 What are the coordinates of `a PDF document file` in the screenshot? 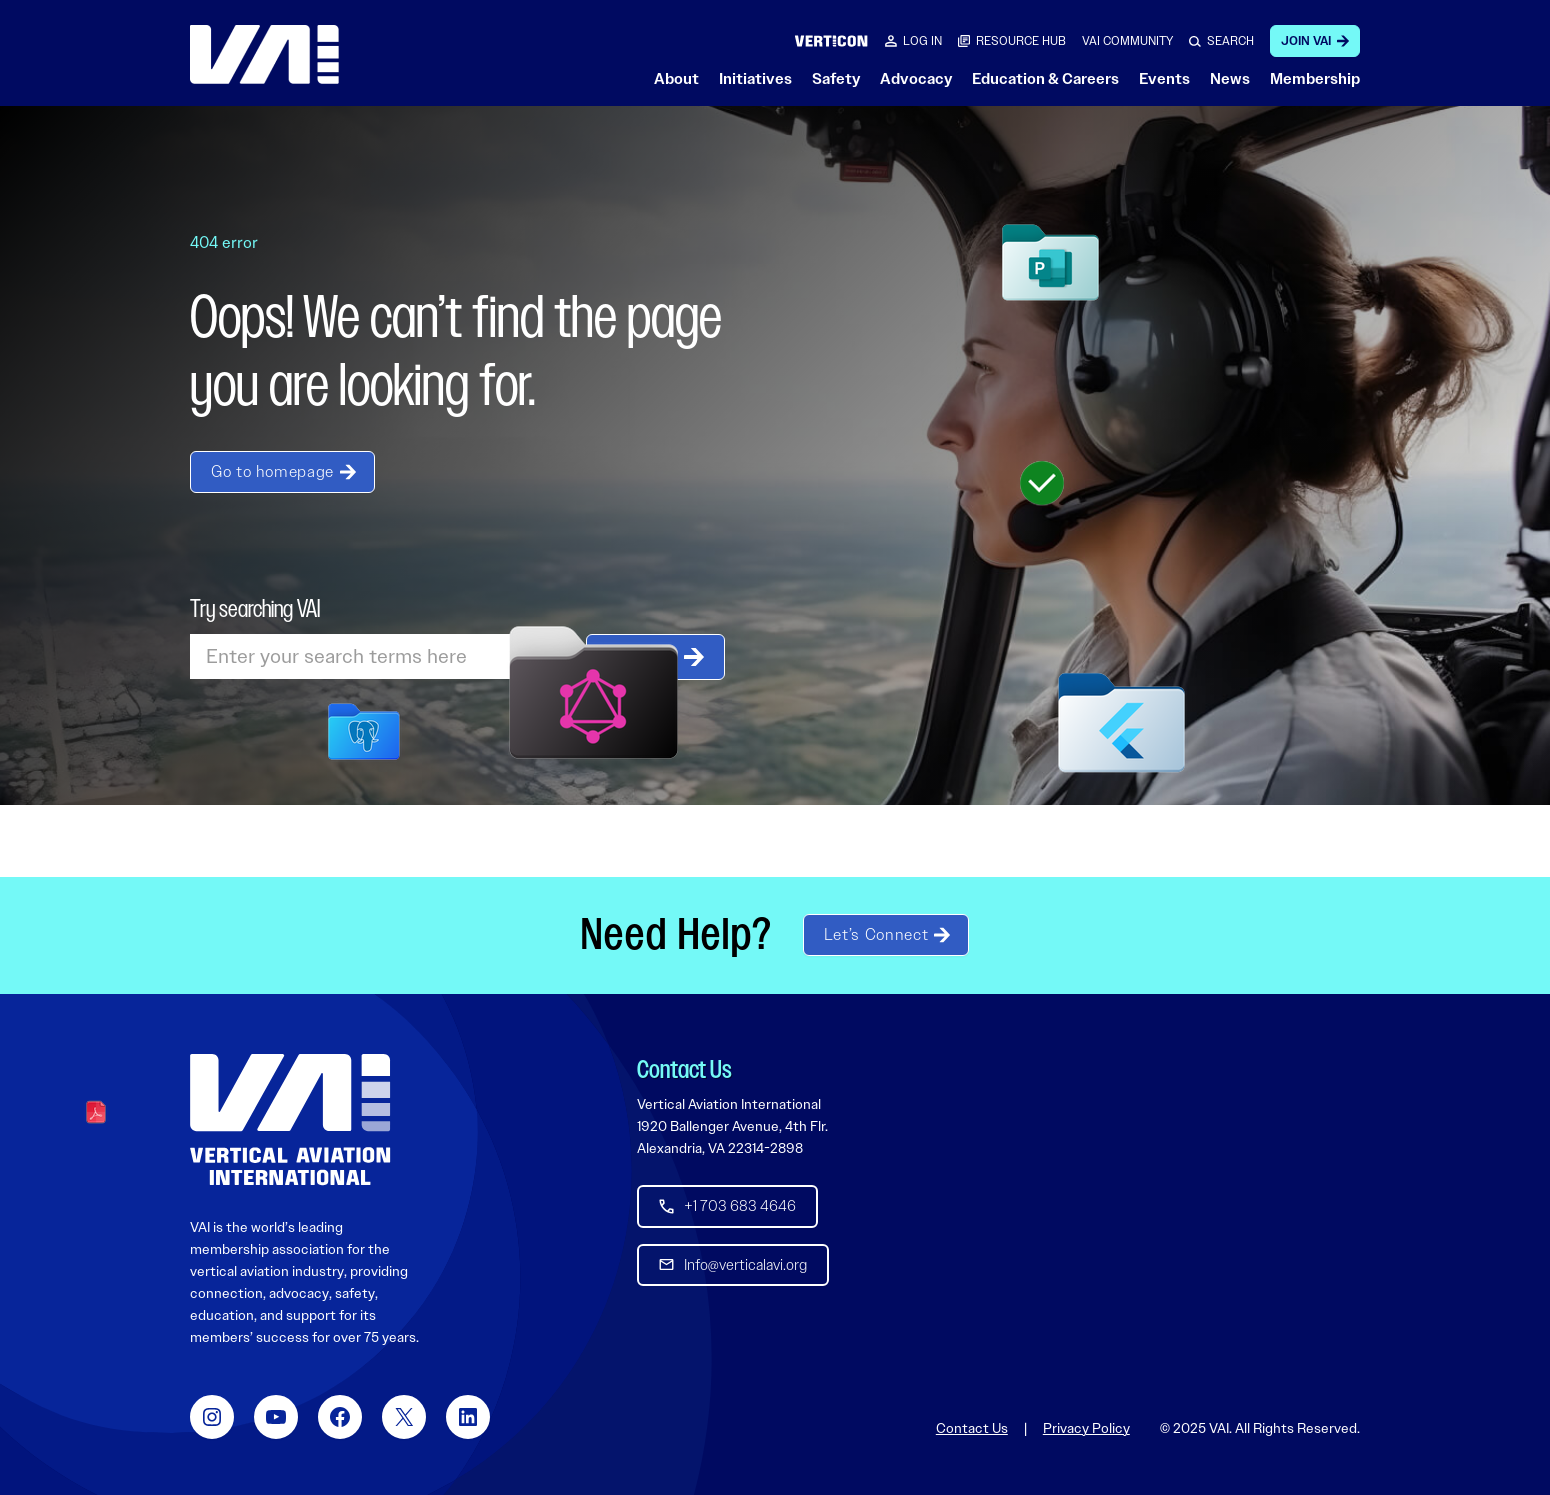 It's located at (96, 1112).